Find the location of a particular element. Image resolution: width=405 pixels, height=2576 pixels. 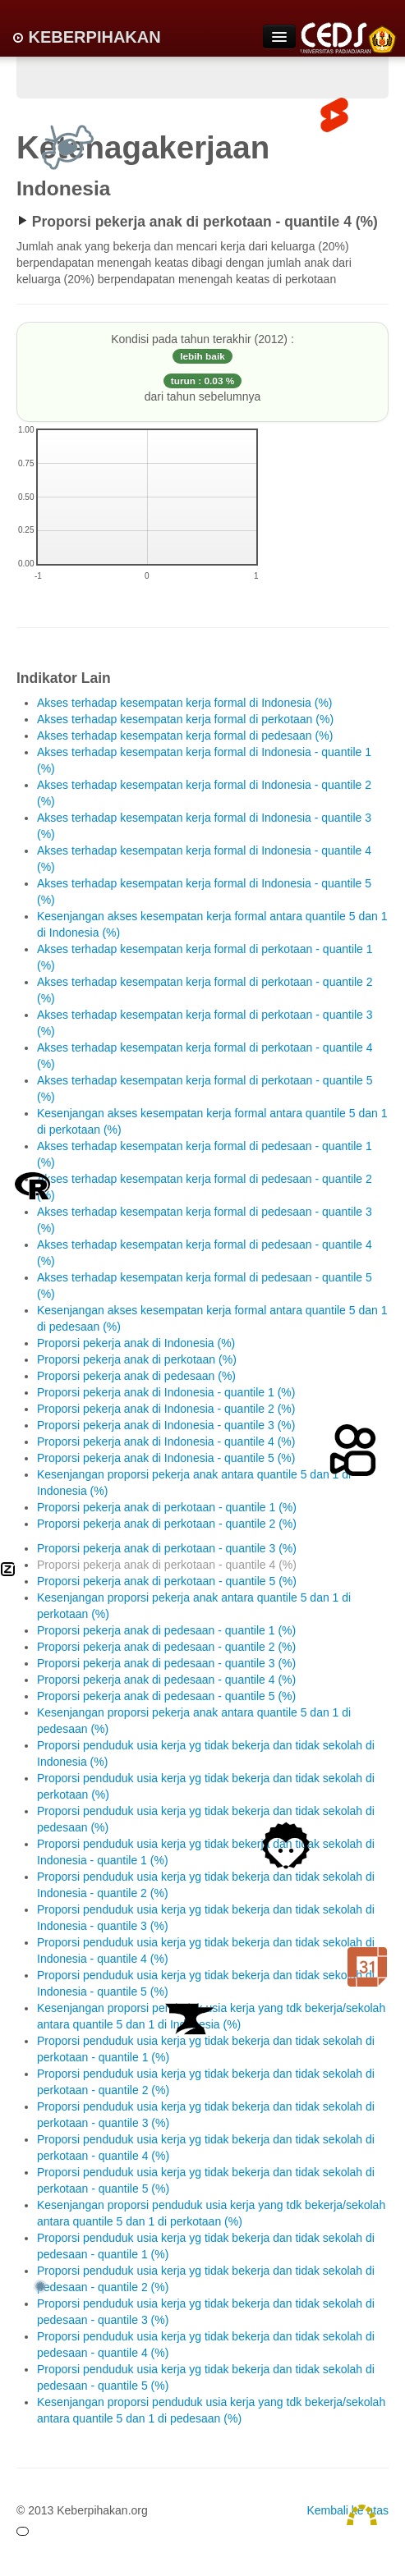

open the ziggo app is located at coordinates (7, 1569).